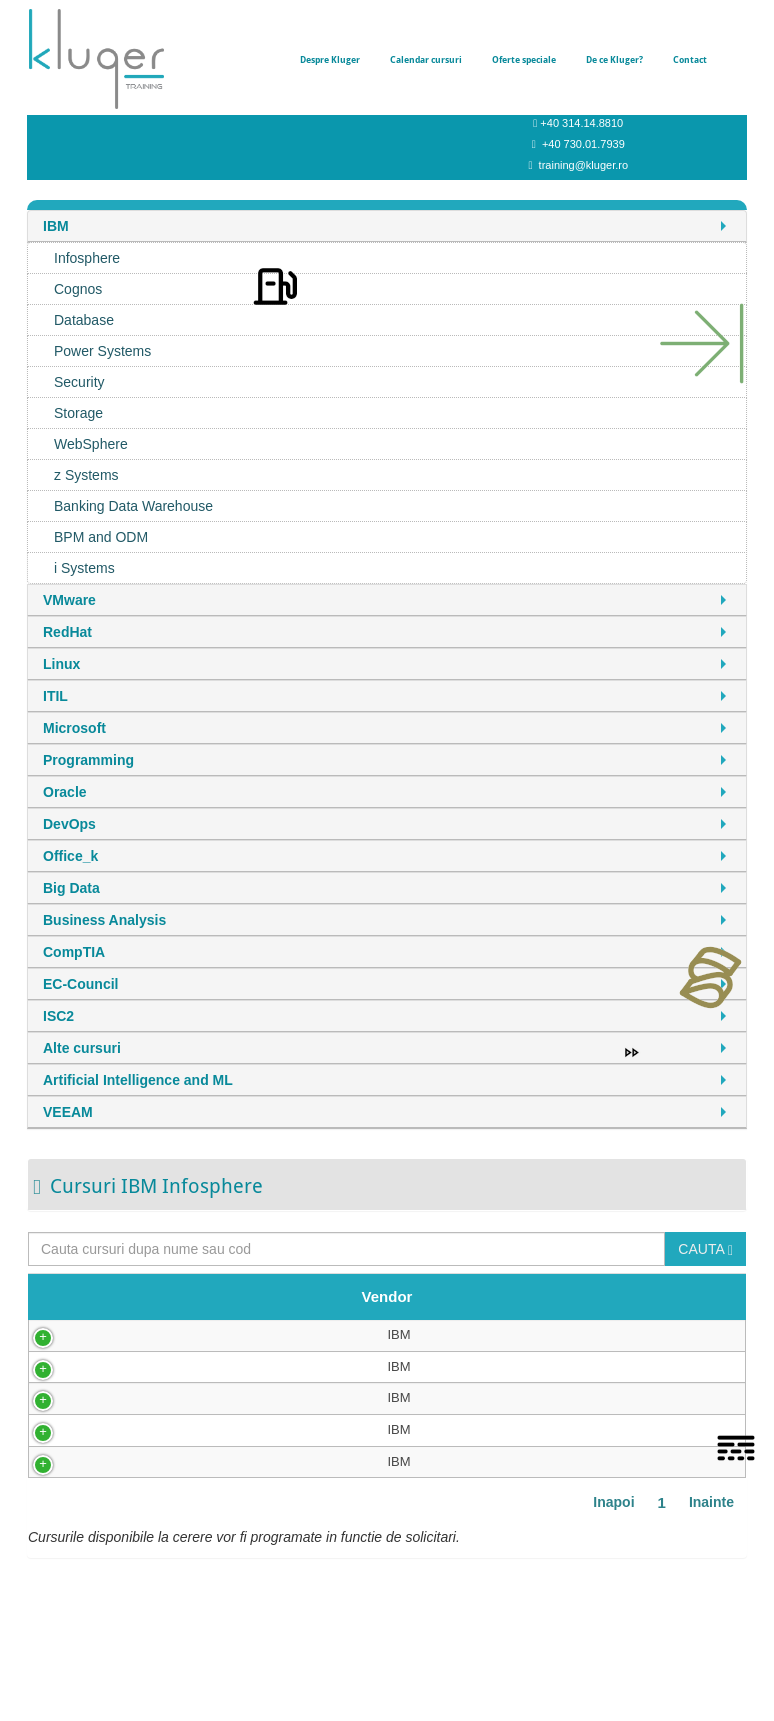  Describe the element at coordinates (736, 1448) in the screenshot. I see `adjust gradient or color blend settings` at that location.